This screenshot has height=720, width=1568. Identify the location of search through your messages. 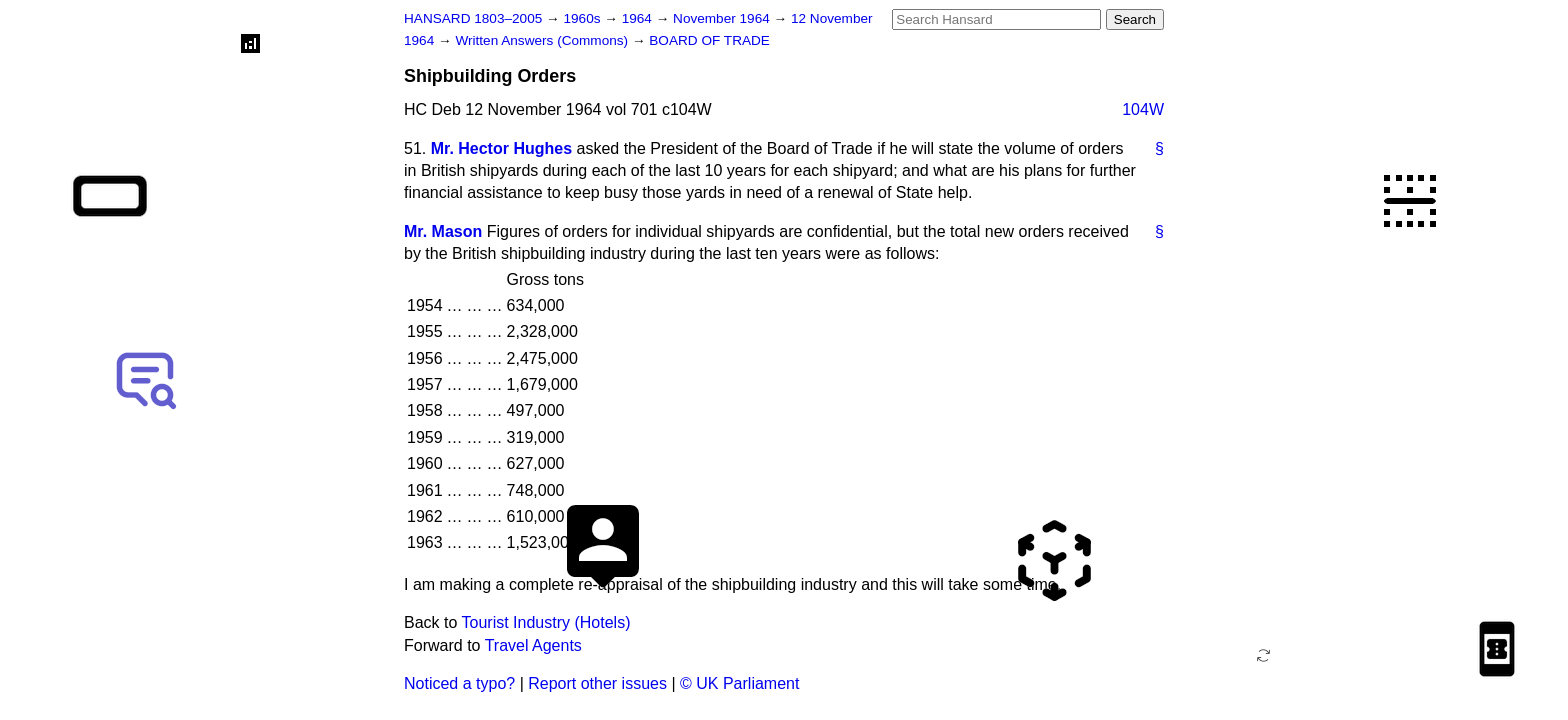
(145, 378).